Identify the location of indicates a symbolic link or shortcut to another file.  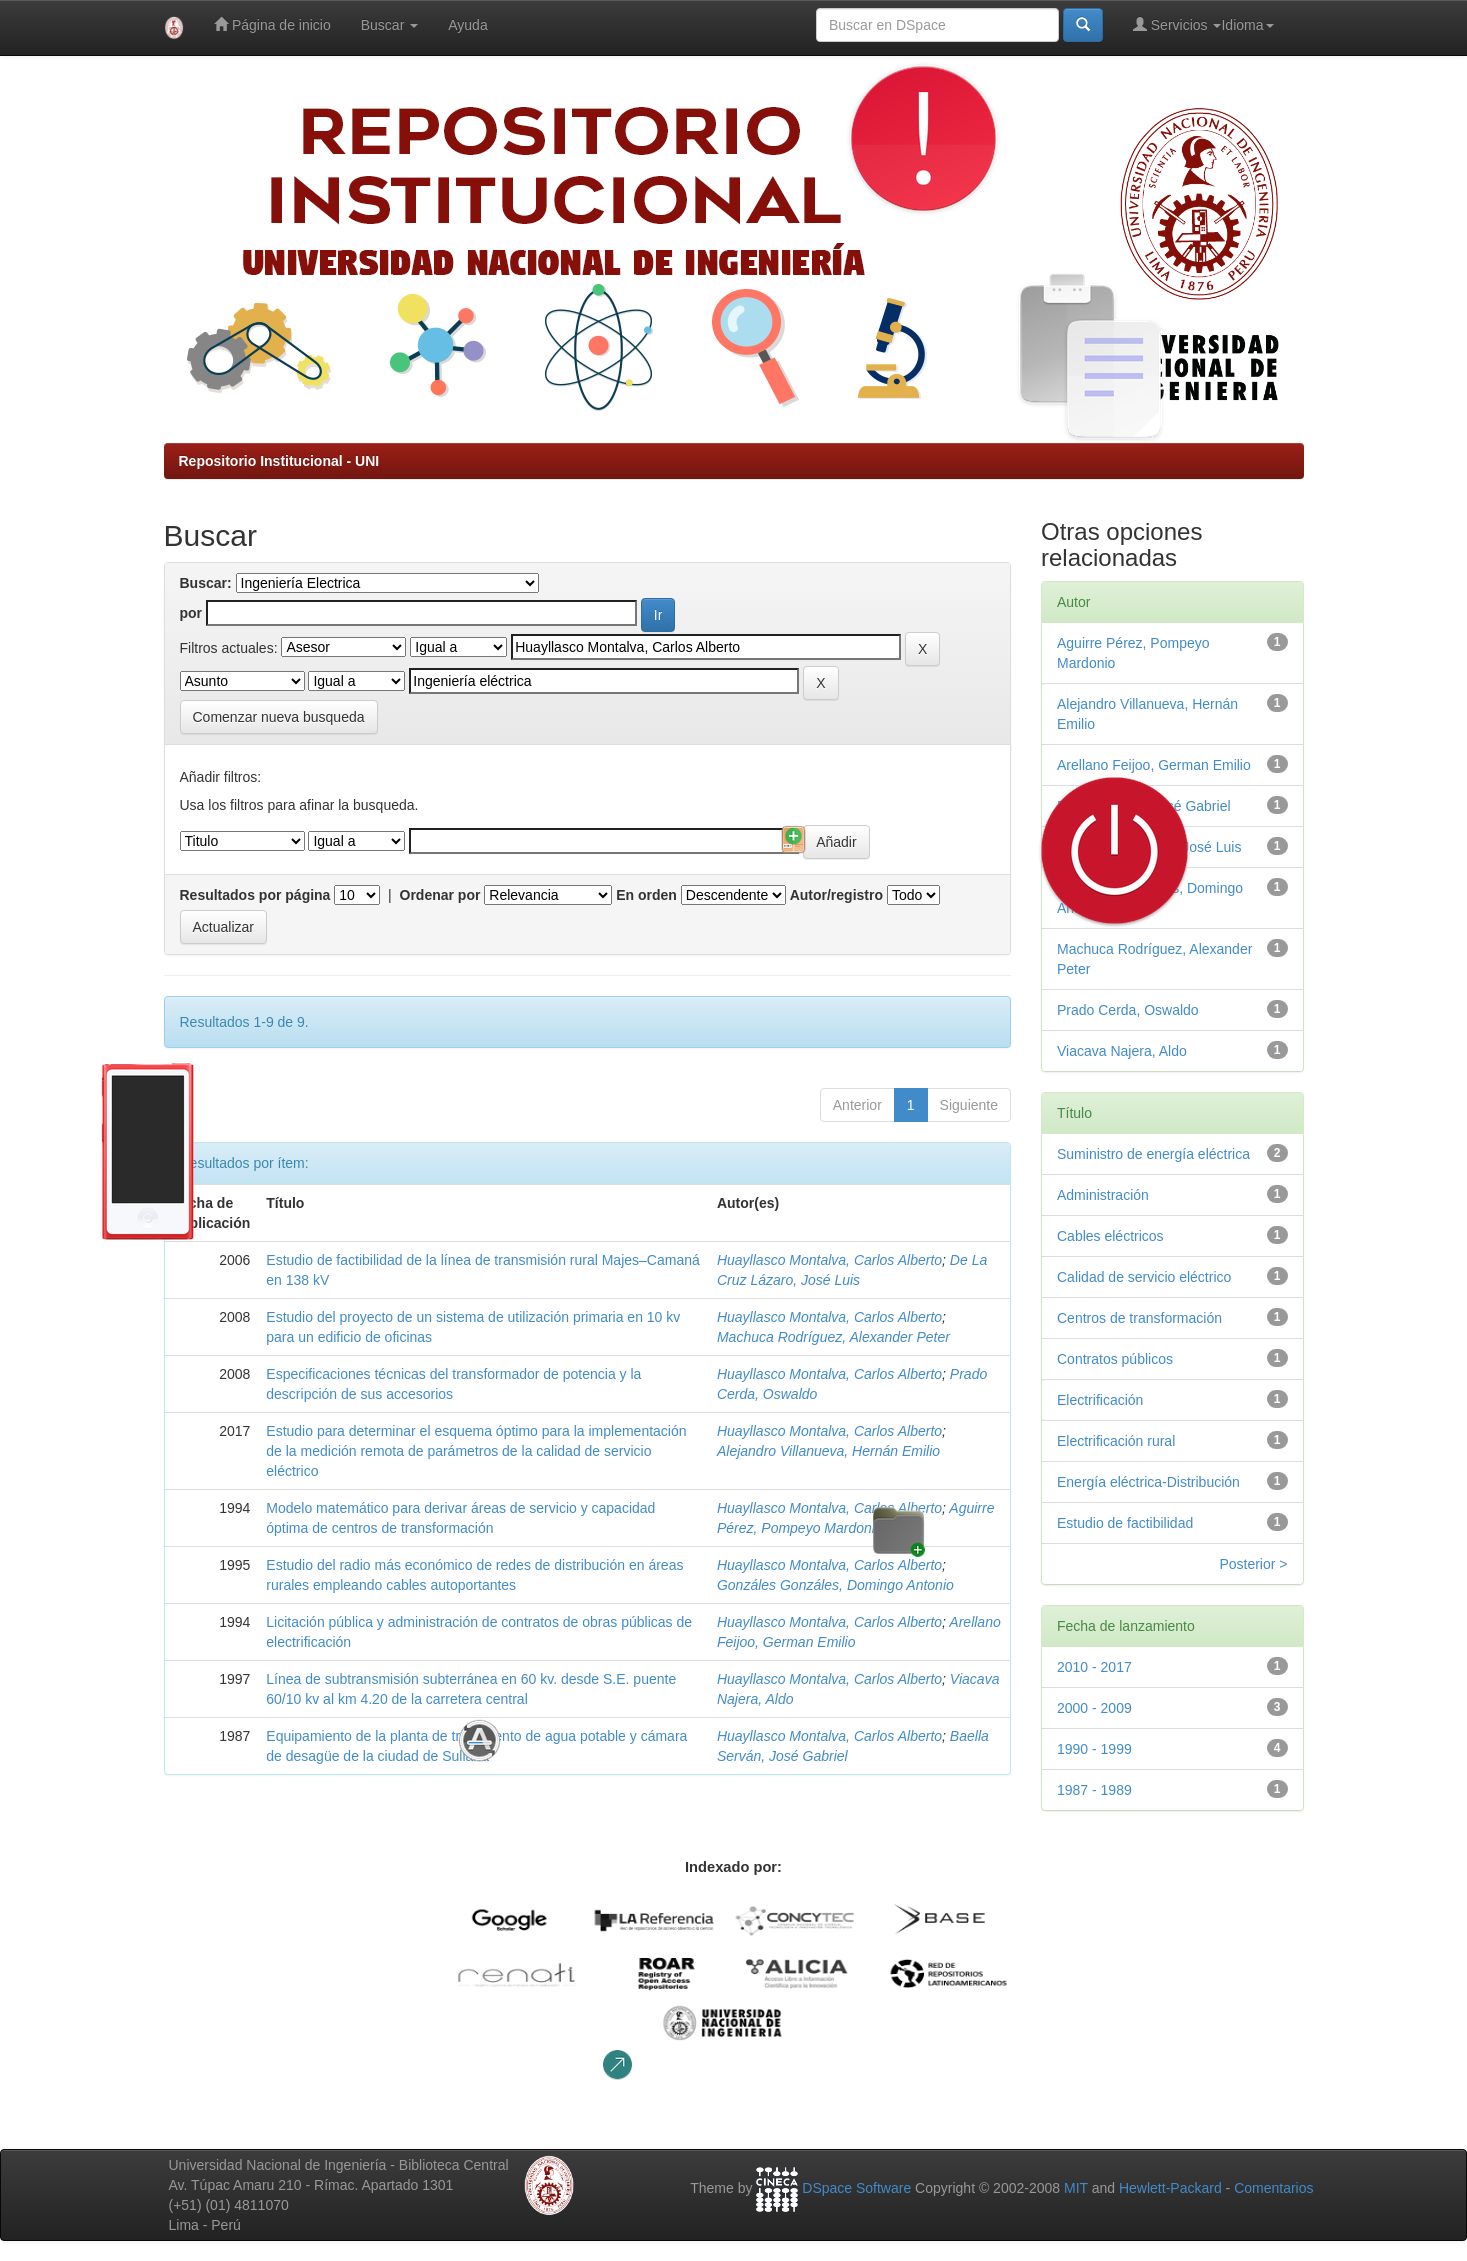
(617, 2064).